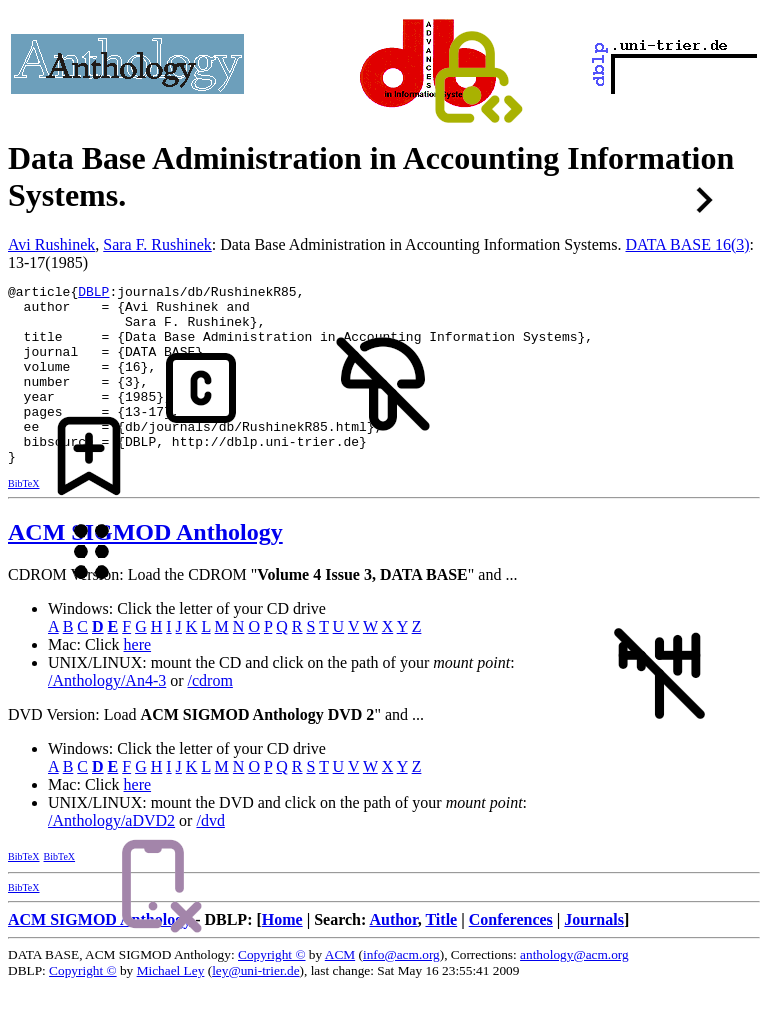 This screenshot has height=1023, width=768. Describe the element at coordinates (201, 388) in the screenshot. I see `indicates a "C" grade or rating` at that location.